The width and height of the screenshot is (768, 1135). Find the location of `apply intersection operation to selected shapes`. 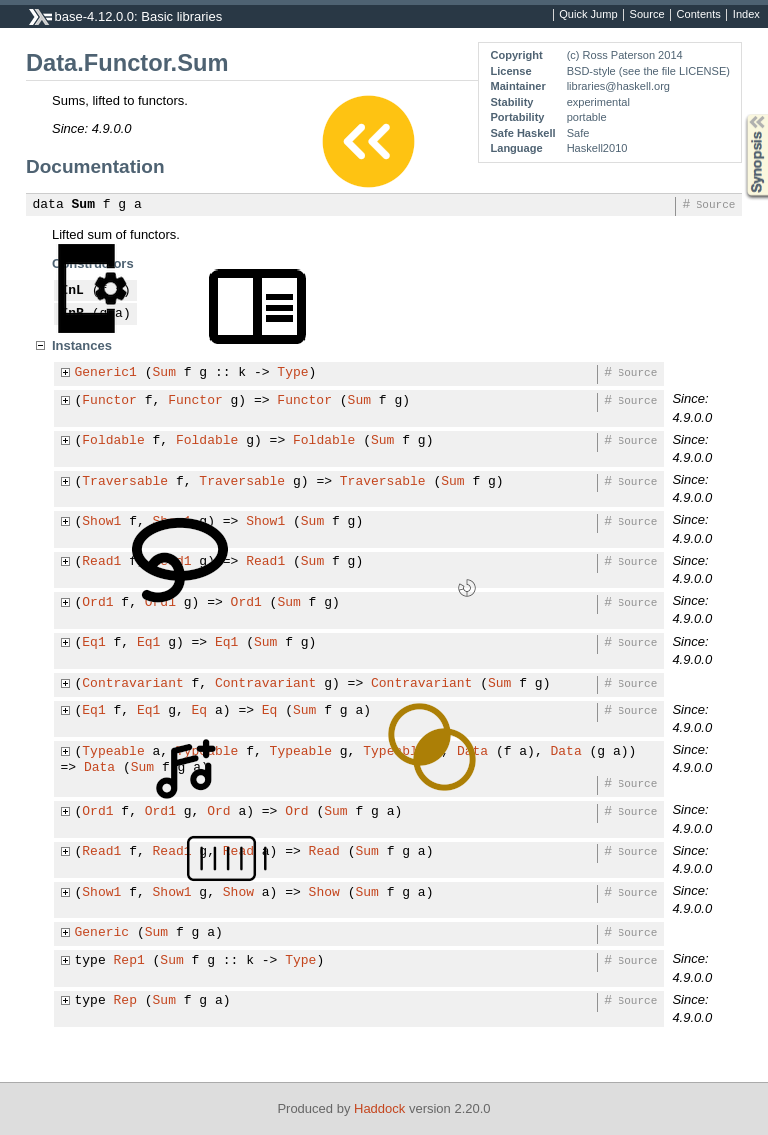

apply intersection operation to selected shapes is located at coordinates (432, 747).